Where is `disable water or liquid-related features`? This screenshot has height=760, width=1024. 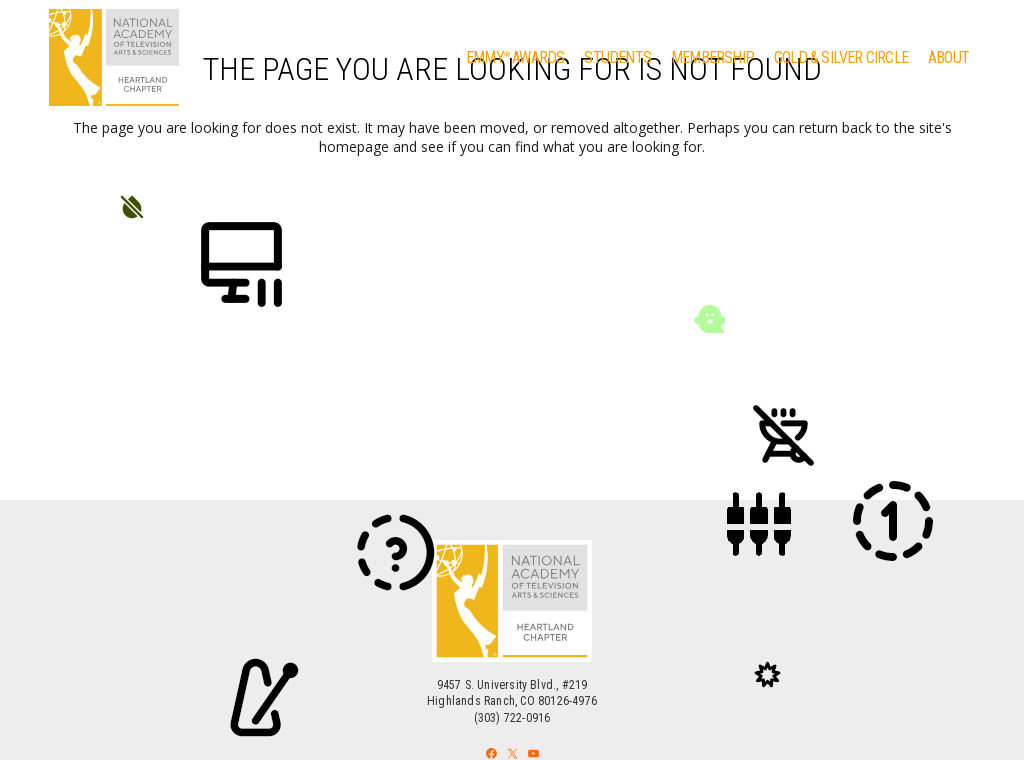
disable water or liquid-related features is located at coordinates (132, 207).